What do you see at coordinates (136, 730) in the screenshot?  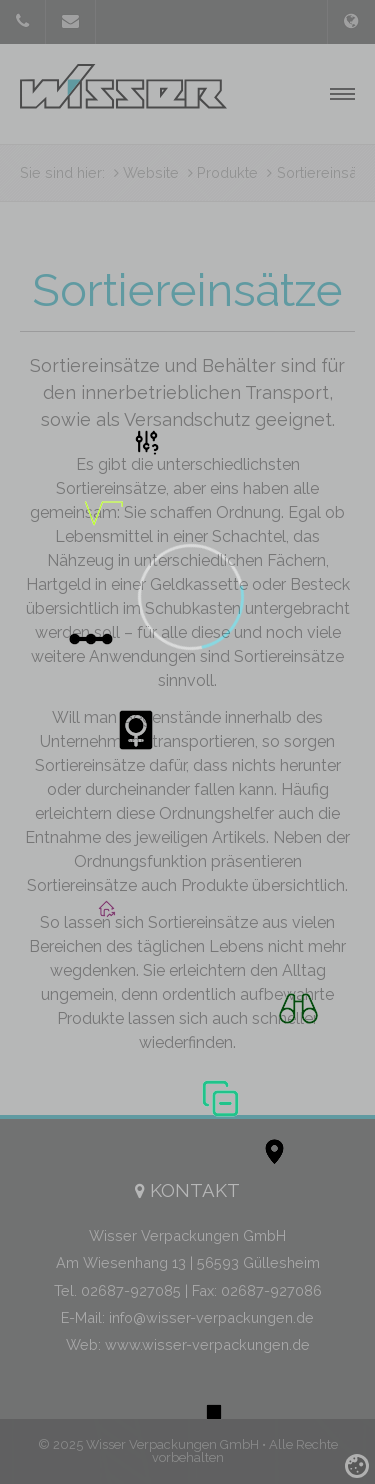 I see `indicates female gender option` at bounding box center [136, 730].